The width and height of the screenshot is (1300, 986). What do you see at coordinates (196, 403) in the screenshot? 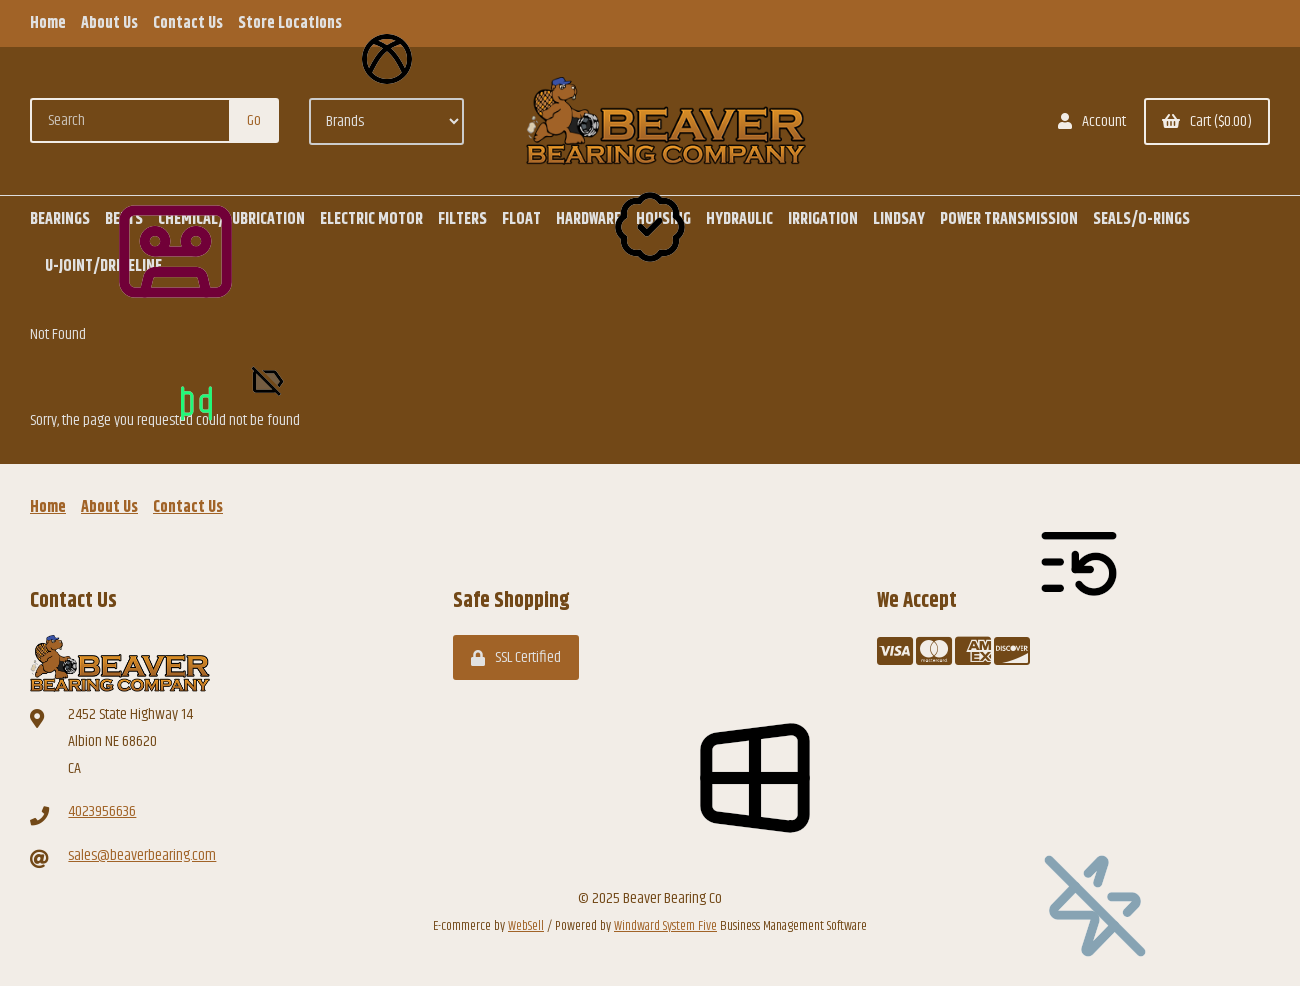
I see `distribute elements with equal horizontal spacing` at bounding box center [196, 403].